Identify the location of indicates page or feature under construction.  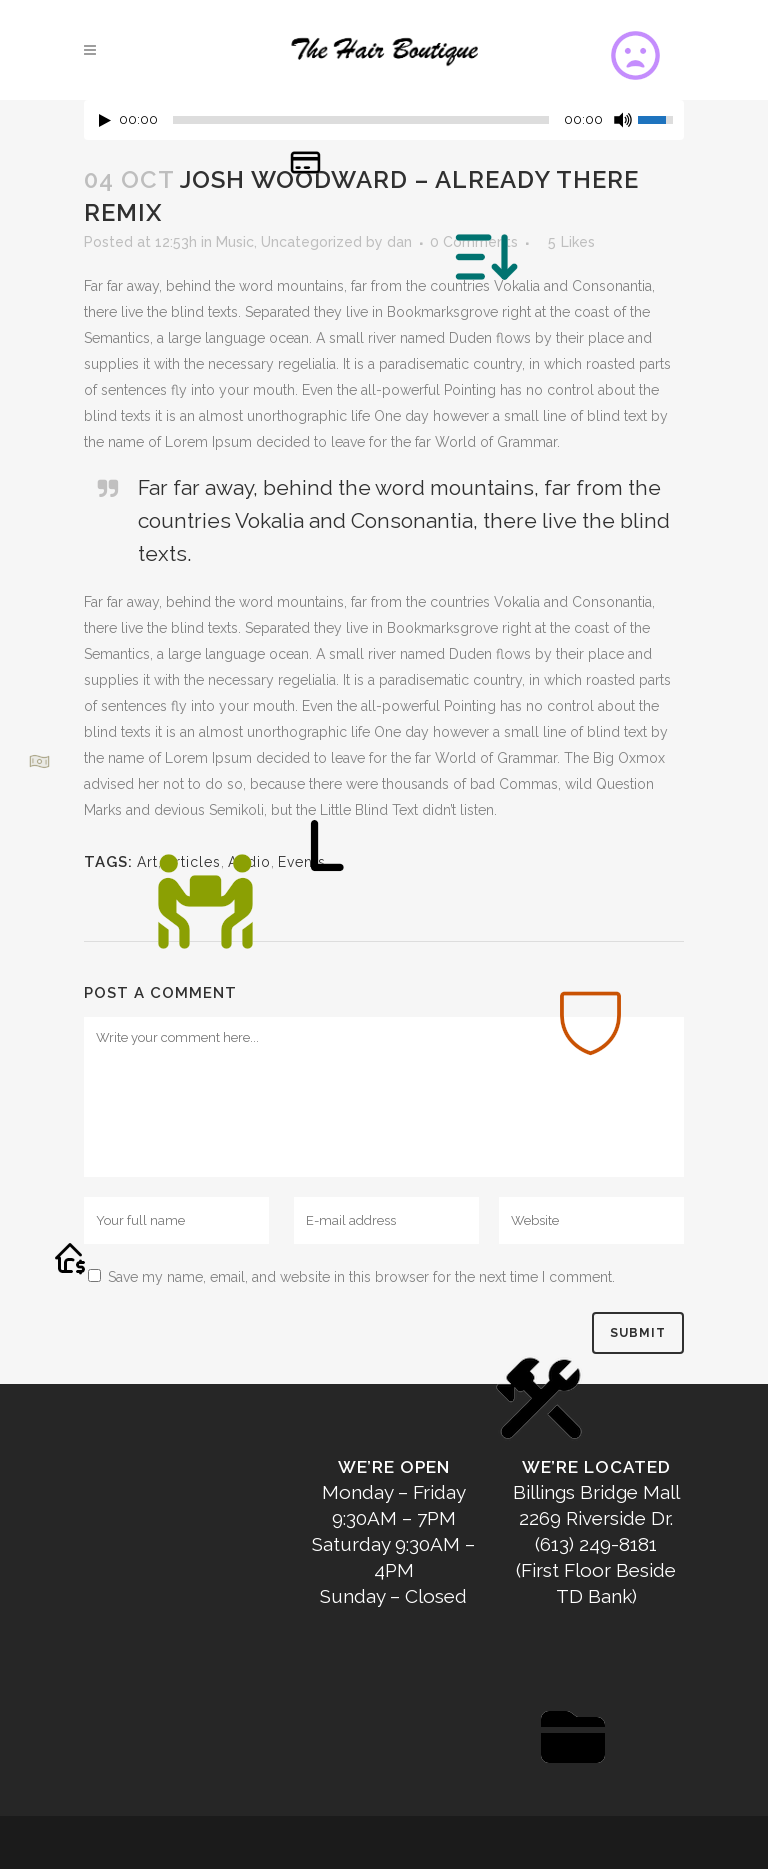
(539, 1400).